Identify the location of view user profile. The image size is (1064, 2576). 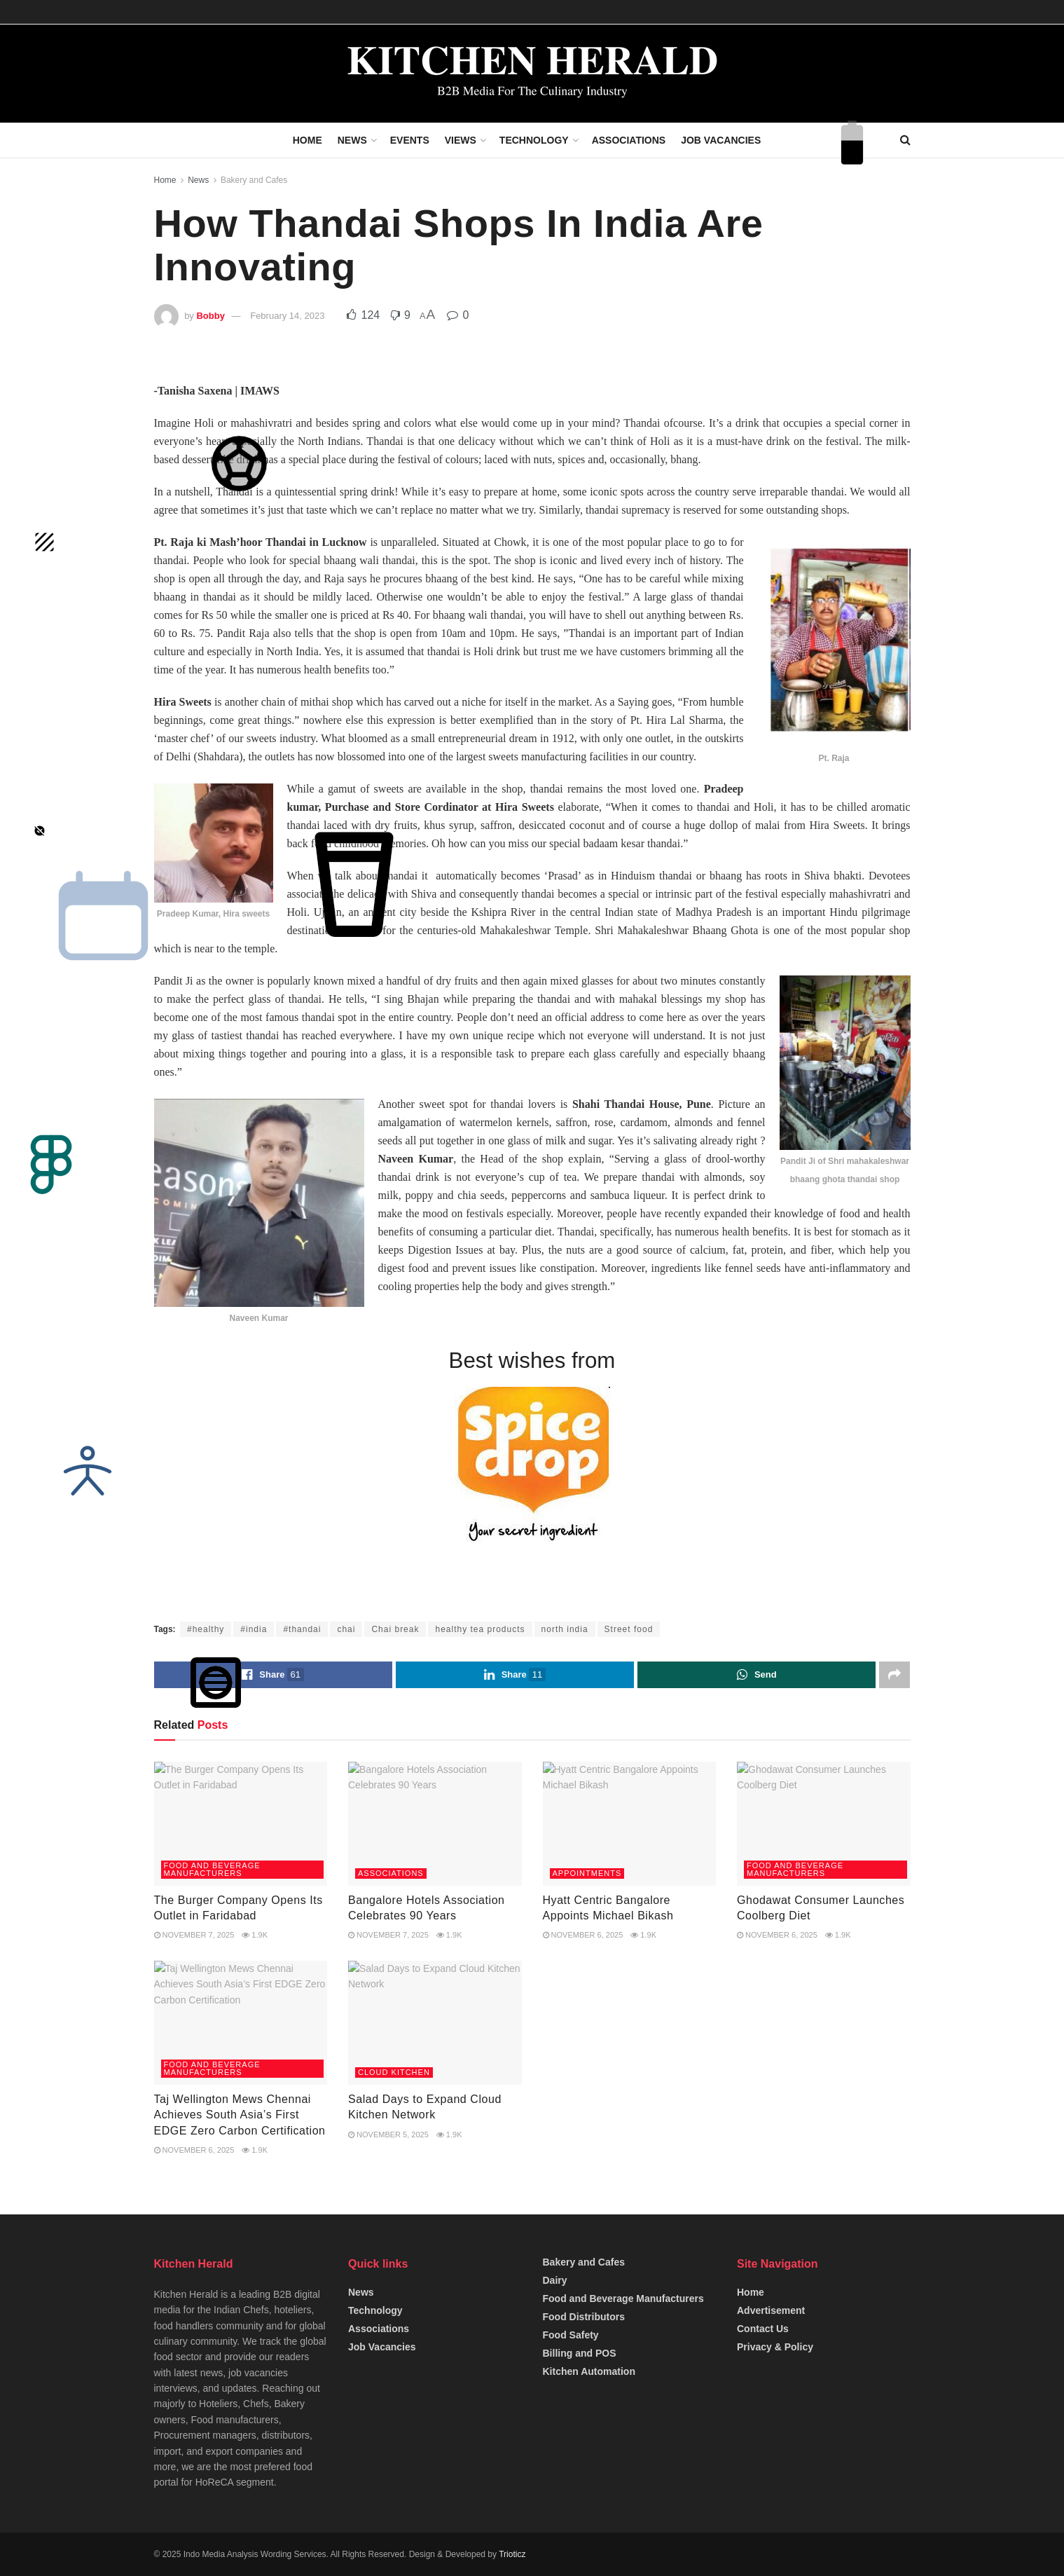
(88, 1472).